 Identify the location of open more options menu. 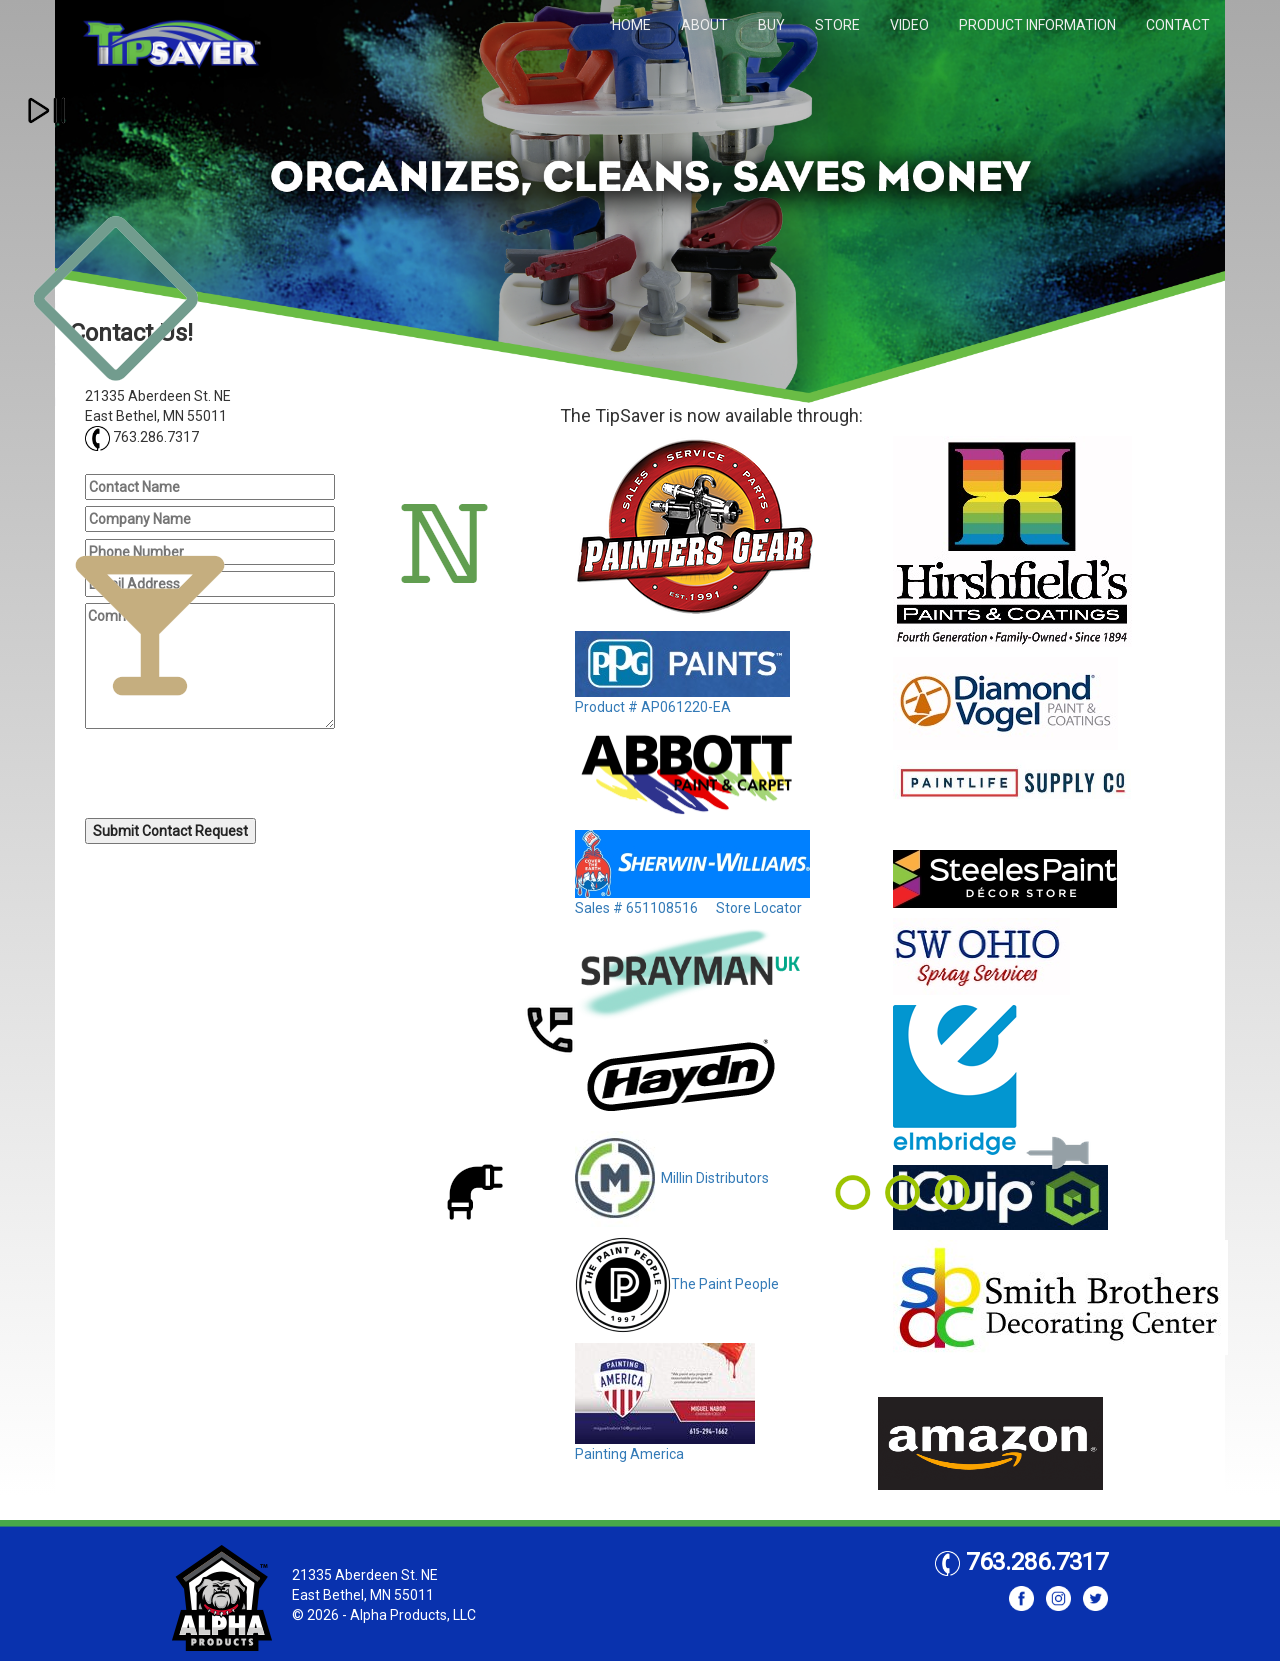
(902, 1192).